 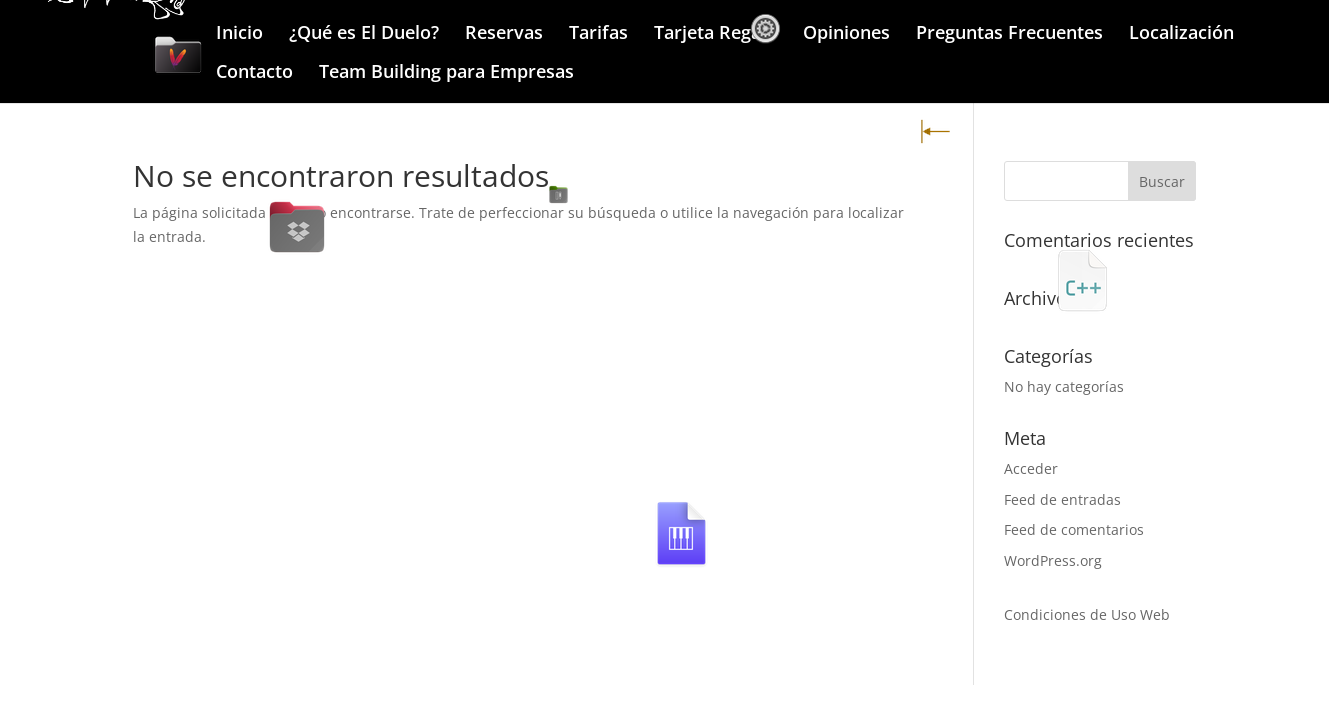 What do you see at coordinates (1082, 280) in the screenshot?
I see `a C++ source code file` at bounding box center [1082, 280].